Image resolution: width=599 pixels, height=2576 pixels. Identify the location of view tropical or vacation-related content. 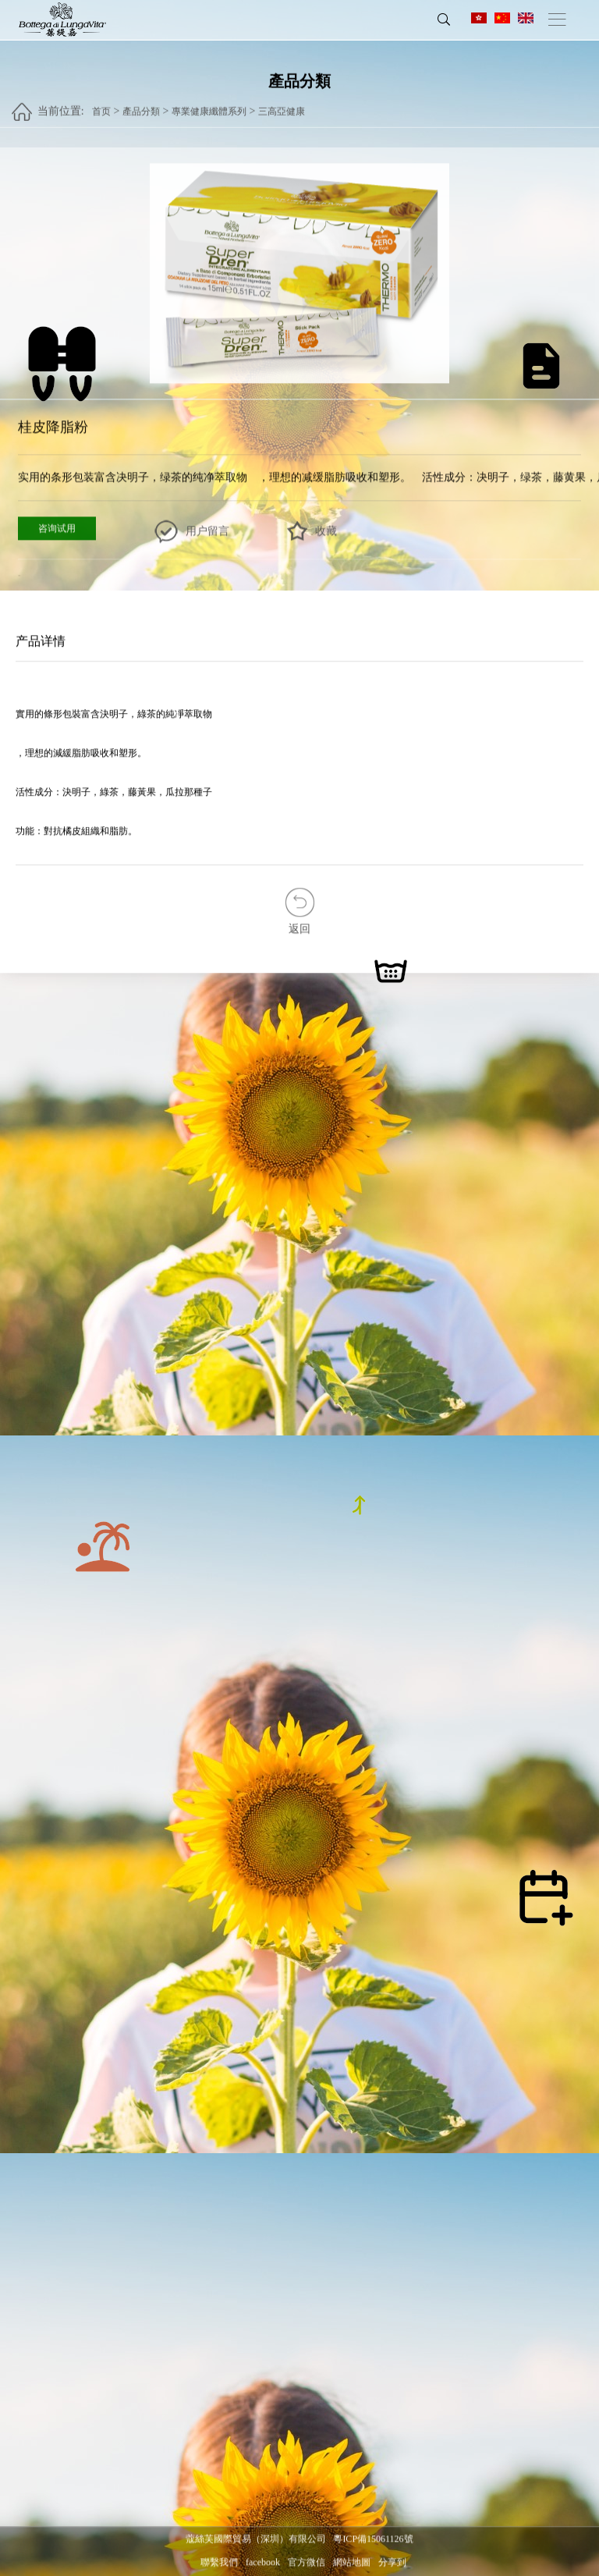
(102, 1546).